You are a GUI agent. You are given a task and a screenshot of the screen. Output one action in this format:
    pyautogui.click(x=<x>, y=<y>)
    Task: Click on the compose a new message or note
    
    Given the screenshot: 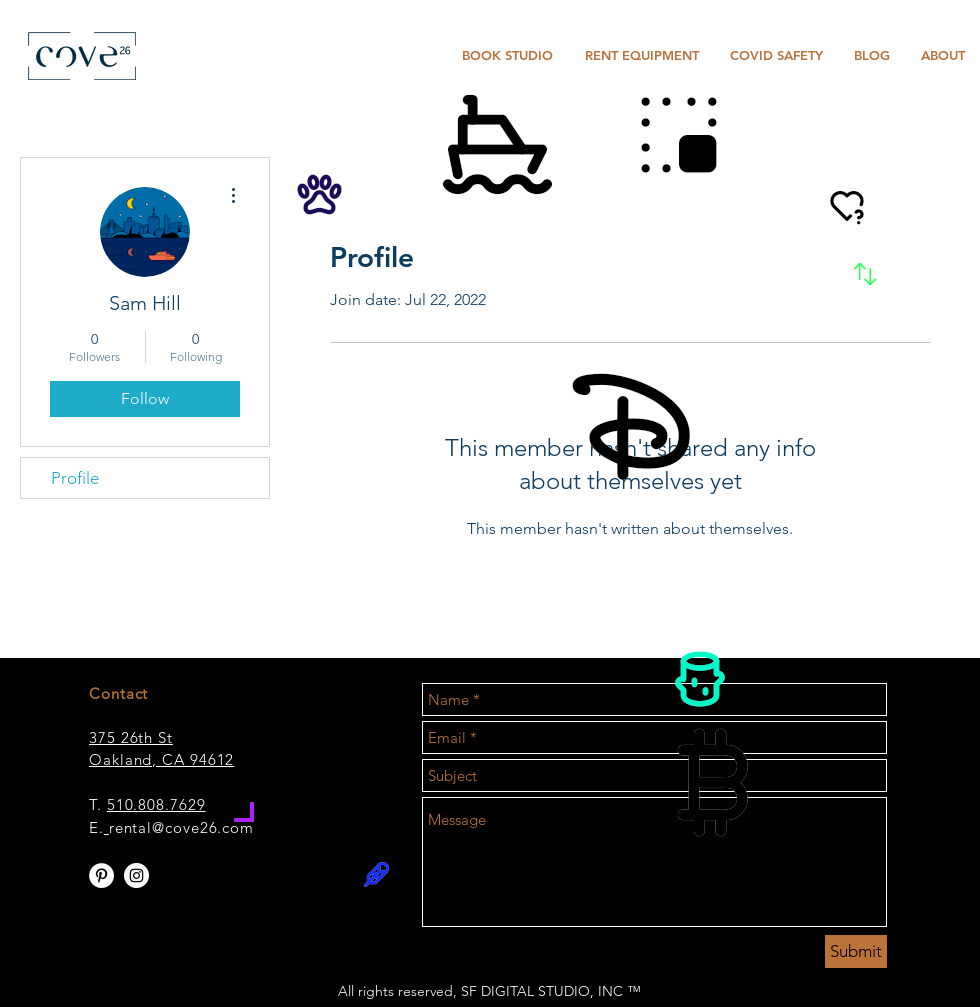 What is the action you would take?
    pyautogui.click(x=376, y=874)
    